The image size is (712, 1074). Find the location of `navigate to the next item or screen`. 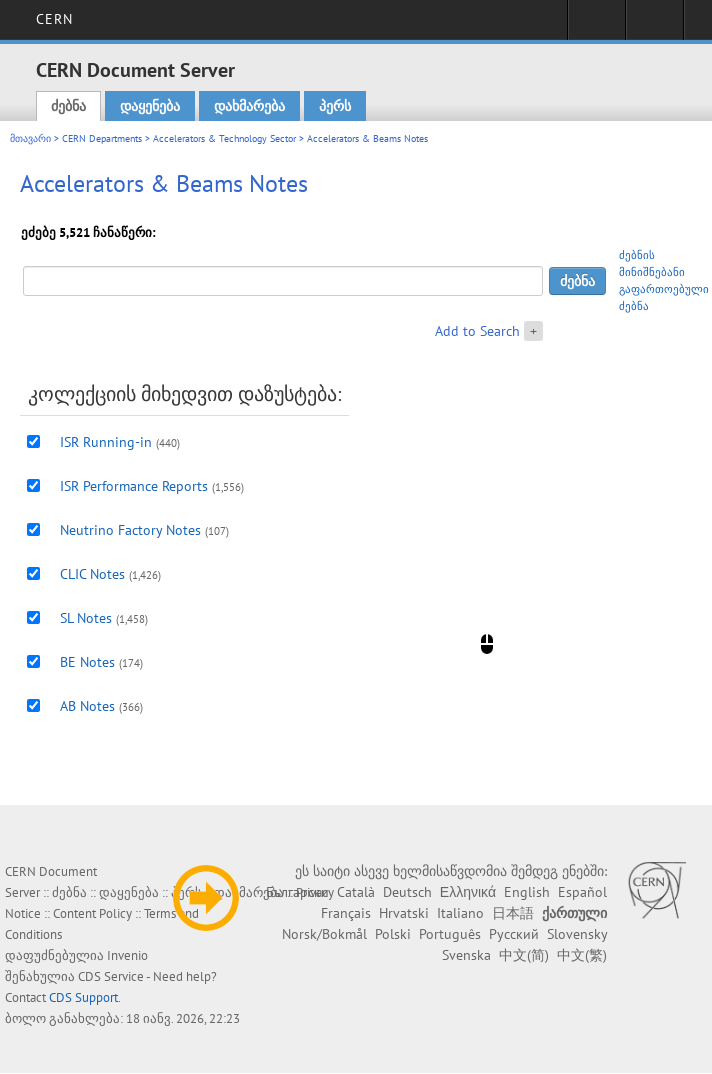

navigate to the next item or screen is located at coordinates (206, 898).